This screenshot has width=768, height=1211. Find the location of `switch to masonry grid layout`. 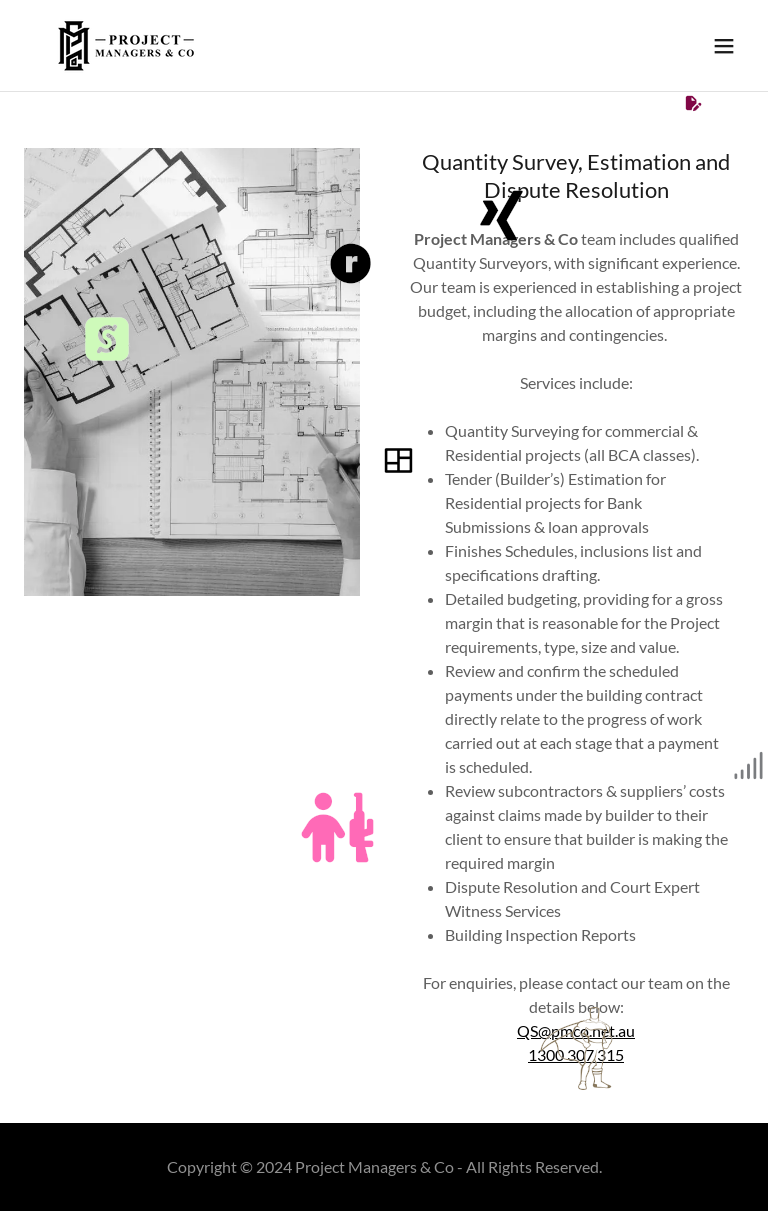

switch to masonry grid layout is located at coordinates (398, 460).